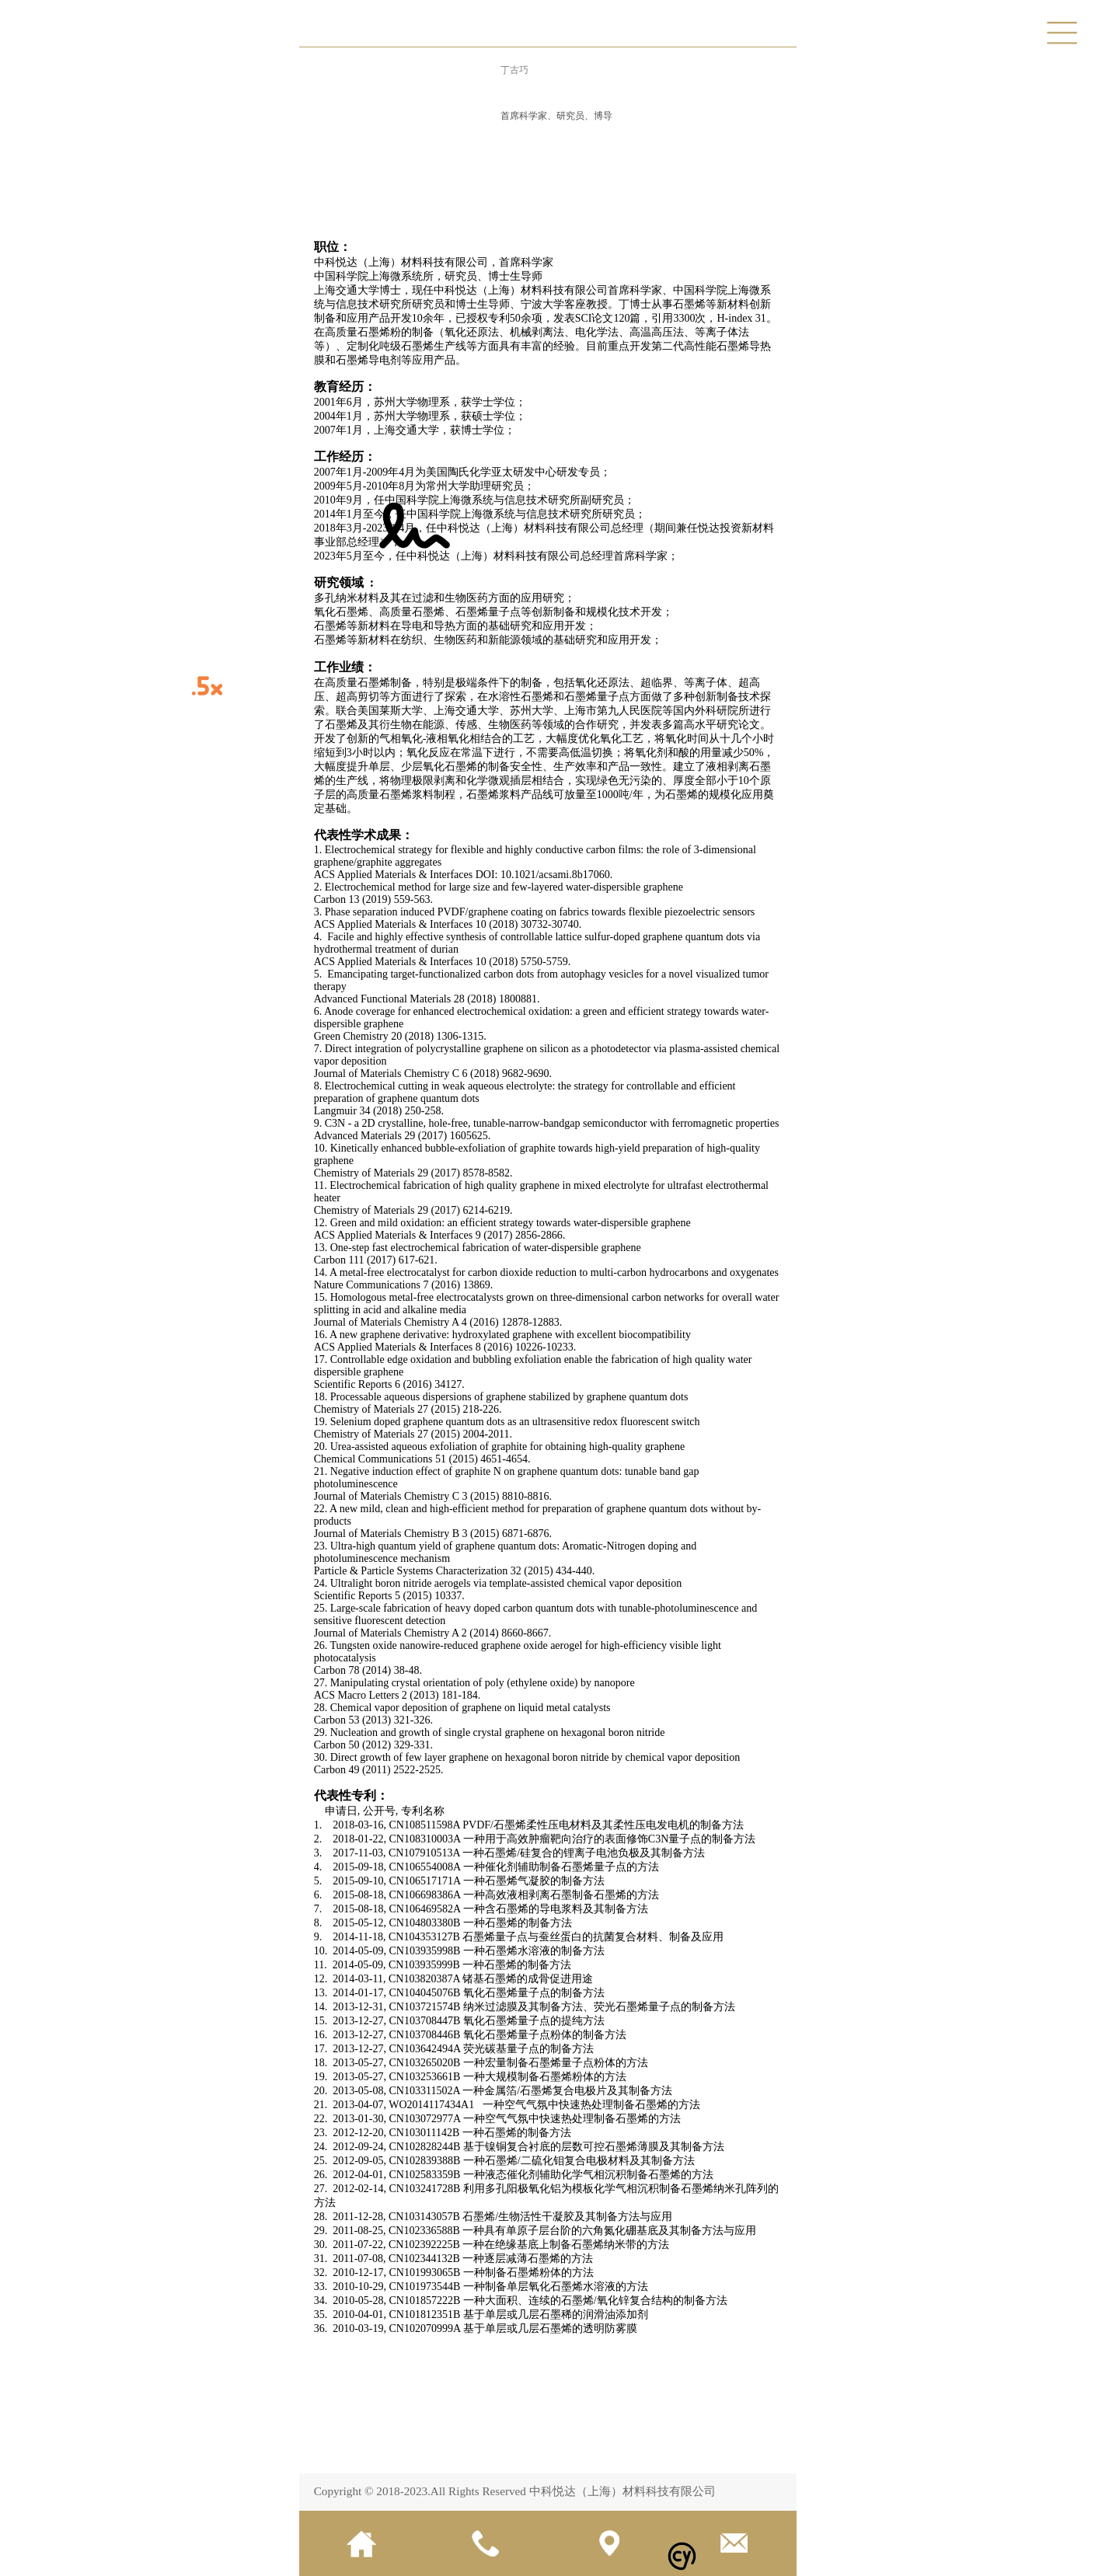 The height and width of the screenshot is (2576, 1095). Describe the element at coordinates (414, 527) in the screenshot. I see `add your signature to a document` at that location.